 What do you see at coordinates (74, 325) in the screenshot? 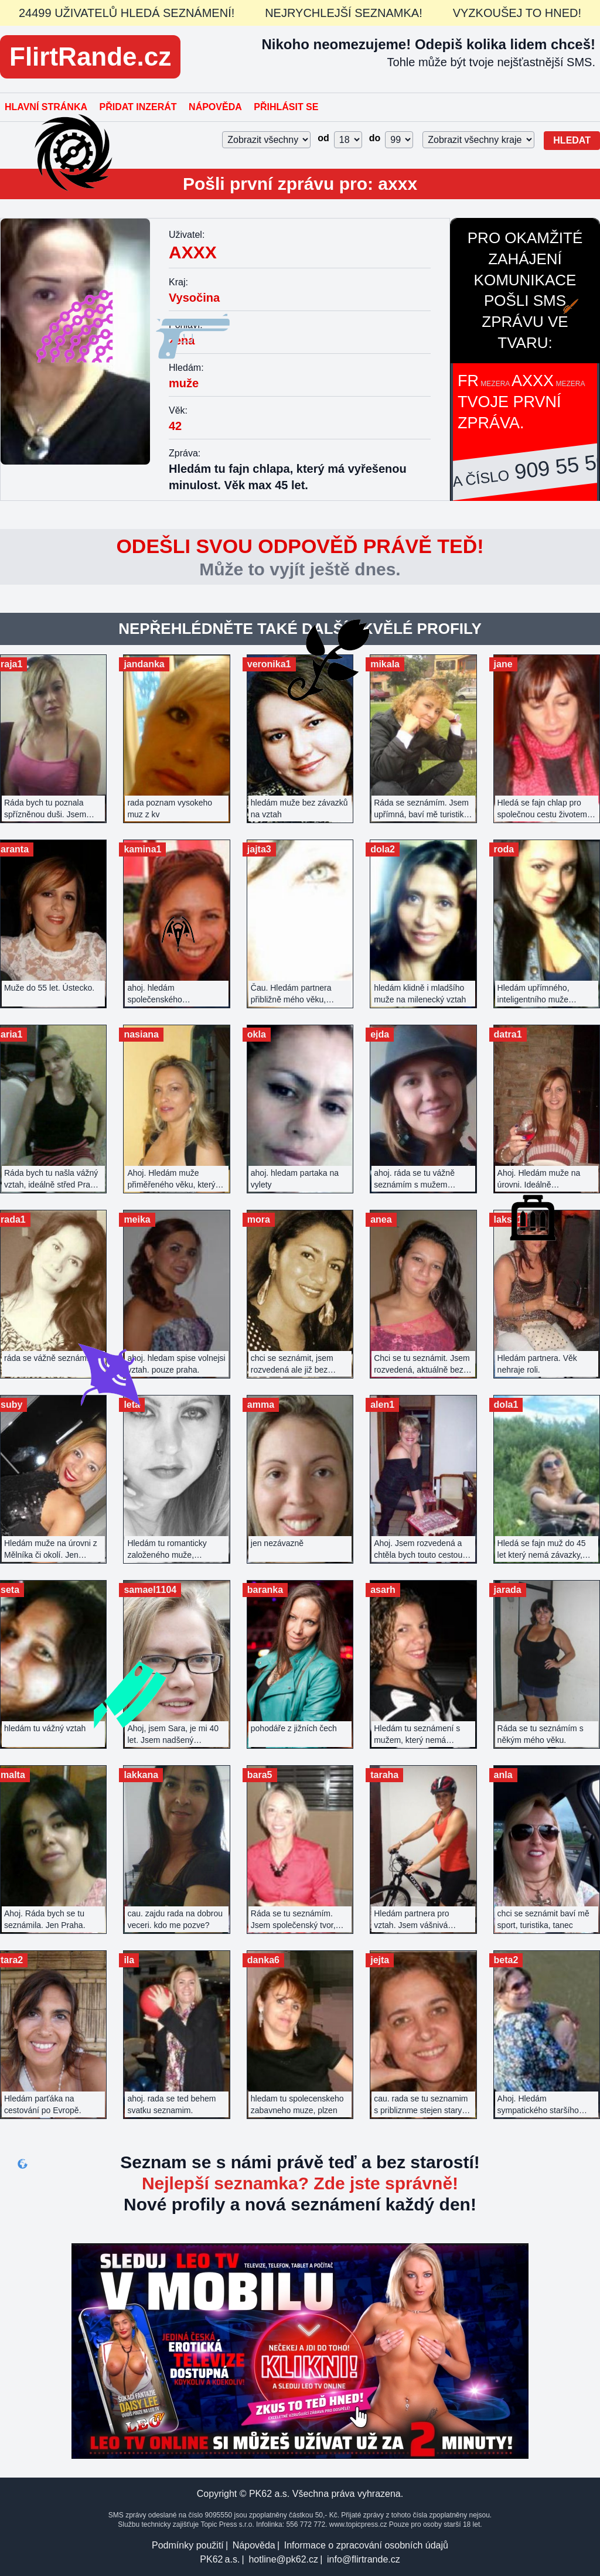
I see `indicates a secure or encrypted connection` at bounding box center [74, 325].